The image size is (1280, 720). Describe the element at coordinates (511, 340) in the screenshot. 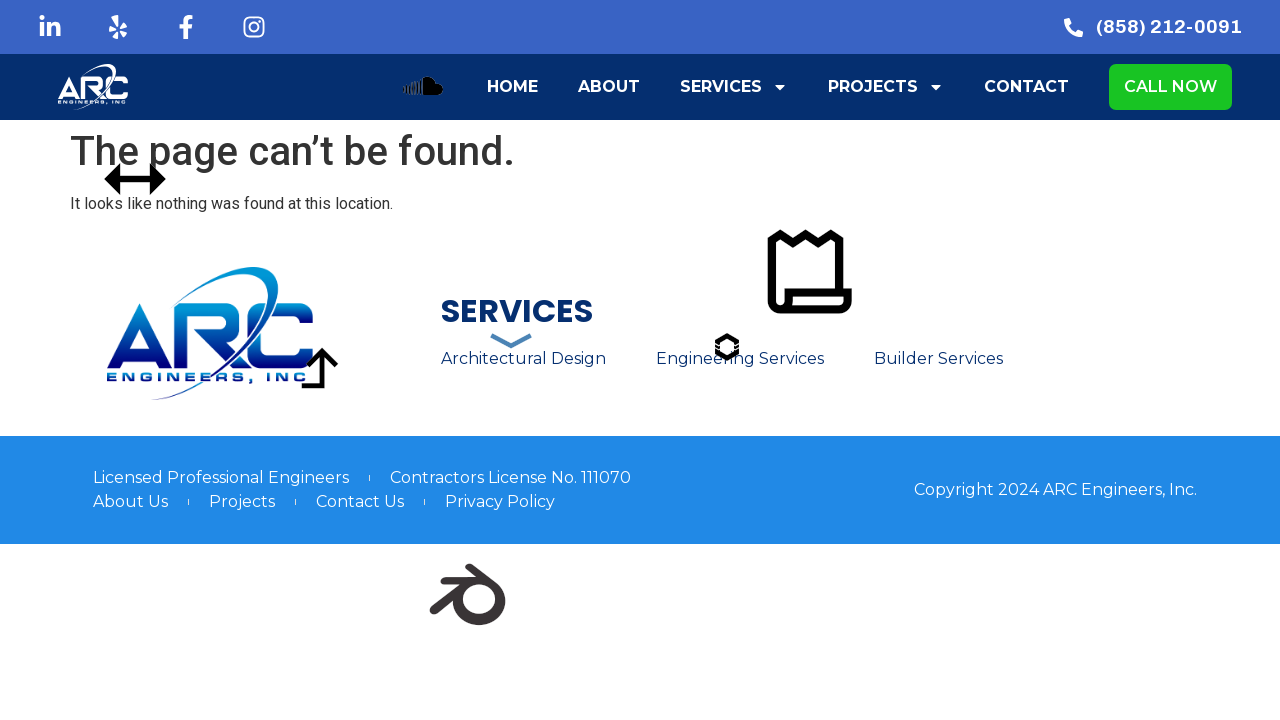

I see `expand content or reveal more options` at that location.